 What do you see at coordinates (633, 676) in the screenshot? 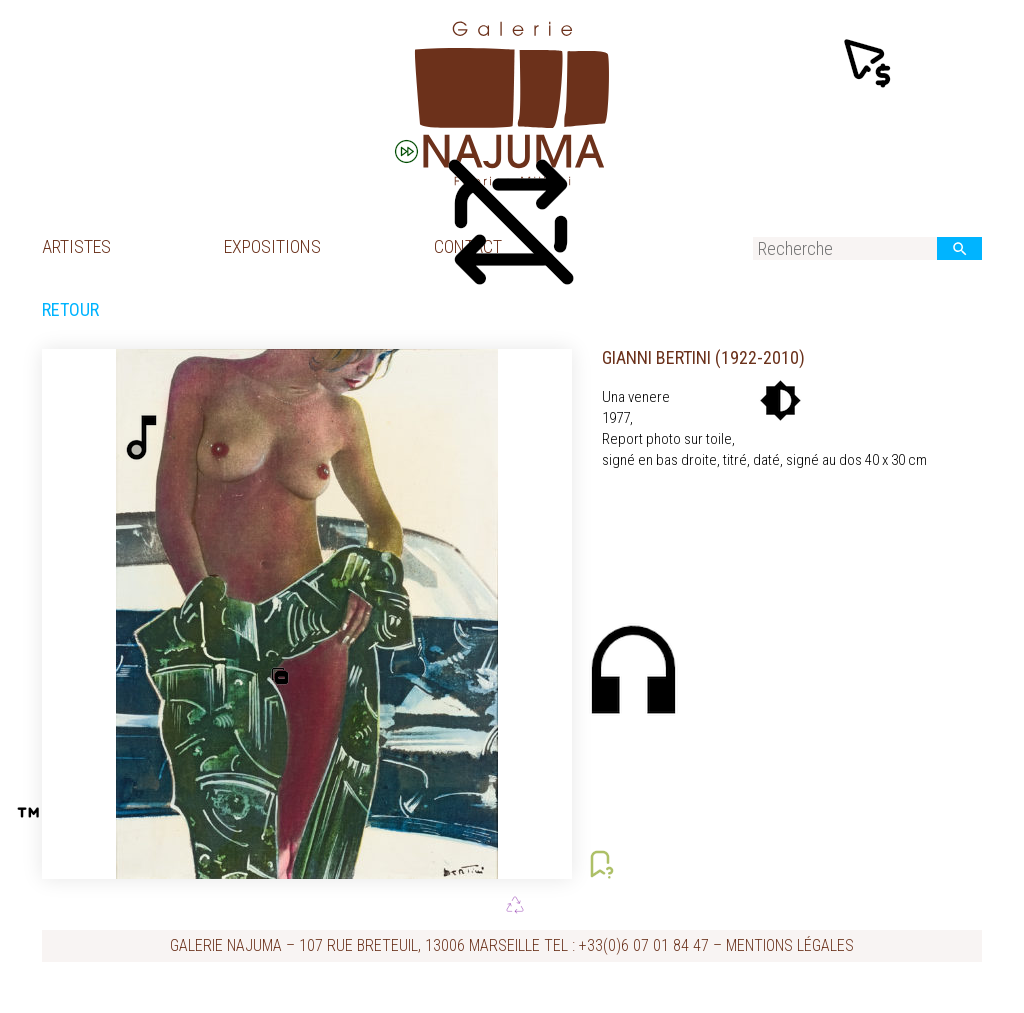
I see `access audio or voice call support` at bounding box center [633, 676].